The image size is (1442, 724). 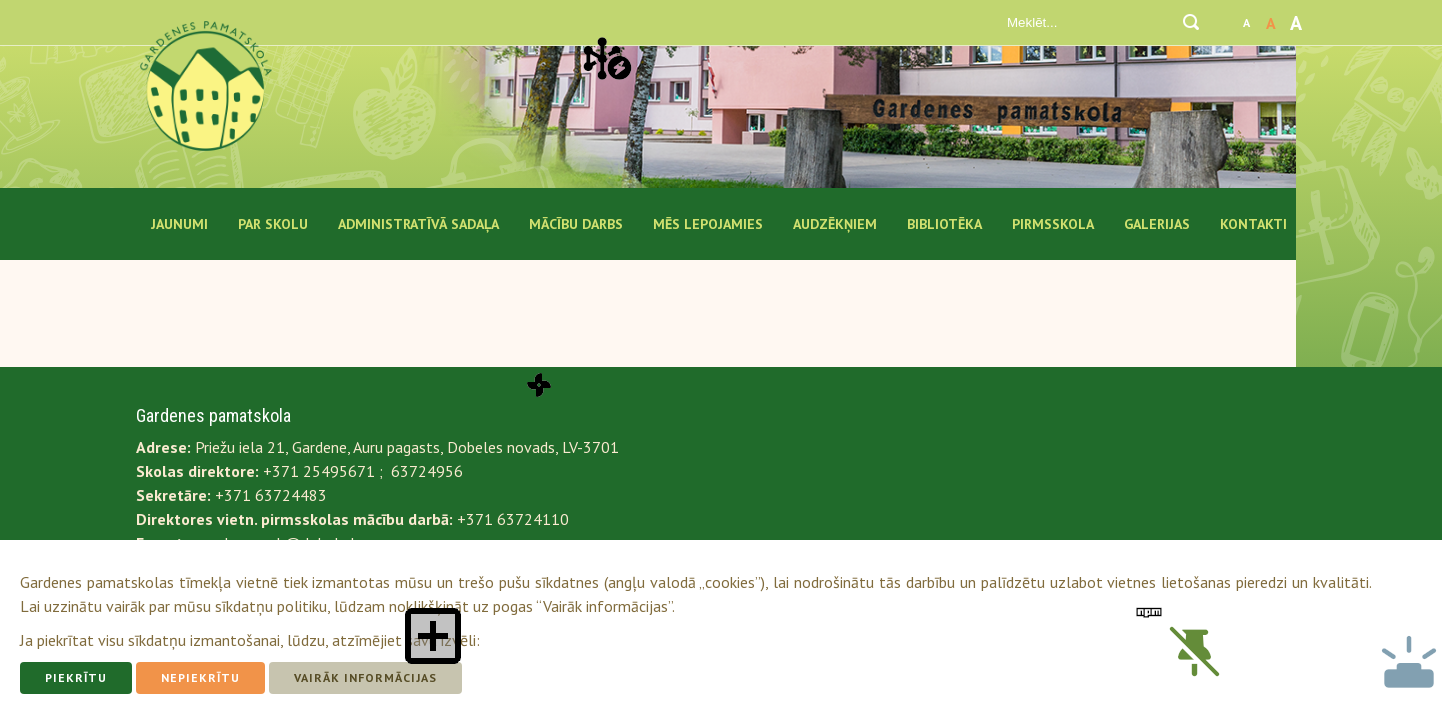 What do you see at coordinates (1149, 612) in the screenshot?
I see `npm package manager logo` at bounding box center [1149, 612].